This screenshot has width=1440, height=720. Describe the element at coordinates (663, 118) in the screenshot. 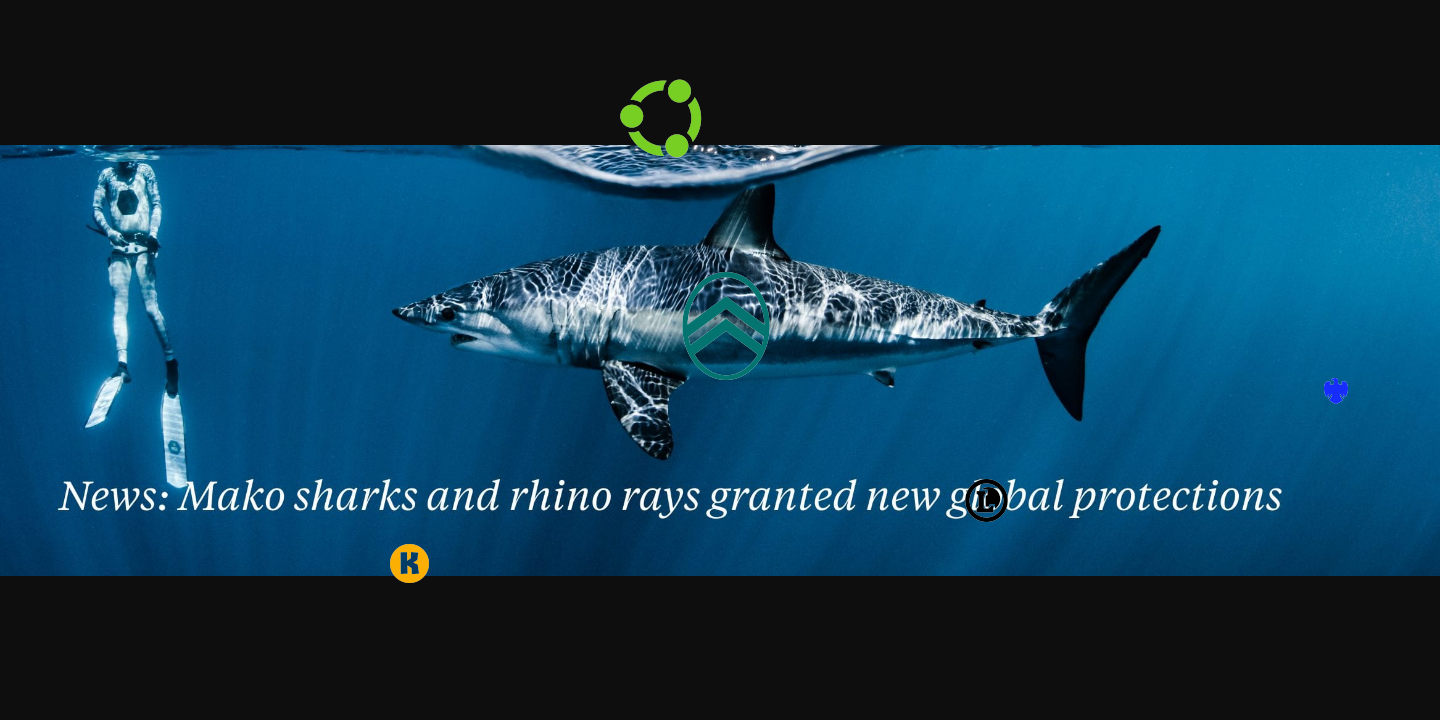

I see `ubuntu operating system logo` at that location.